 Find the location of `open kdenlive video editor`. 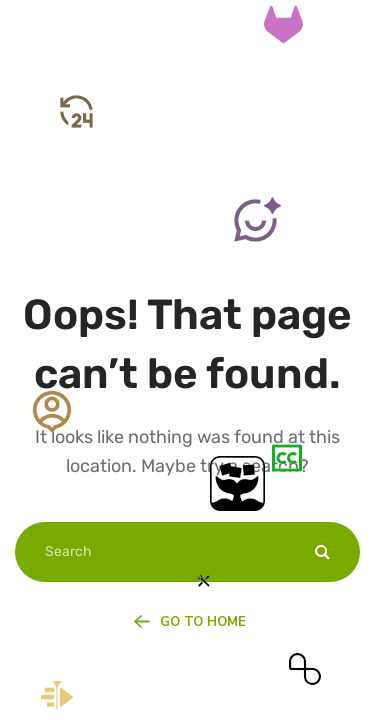

open kdenlive video editor is located at coordinates (57, 695).